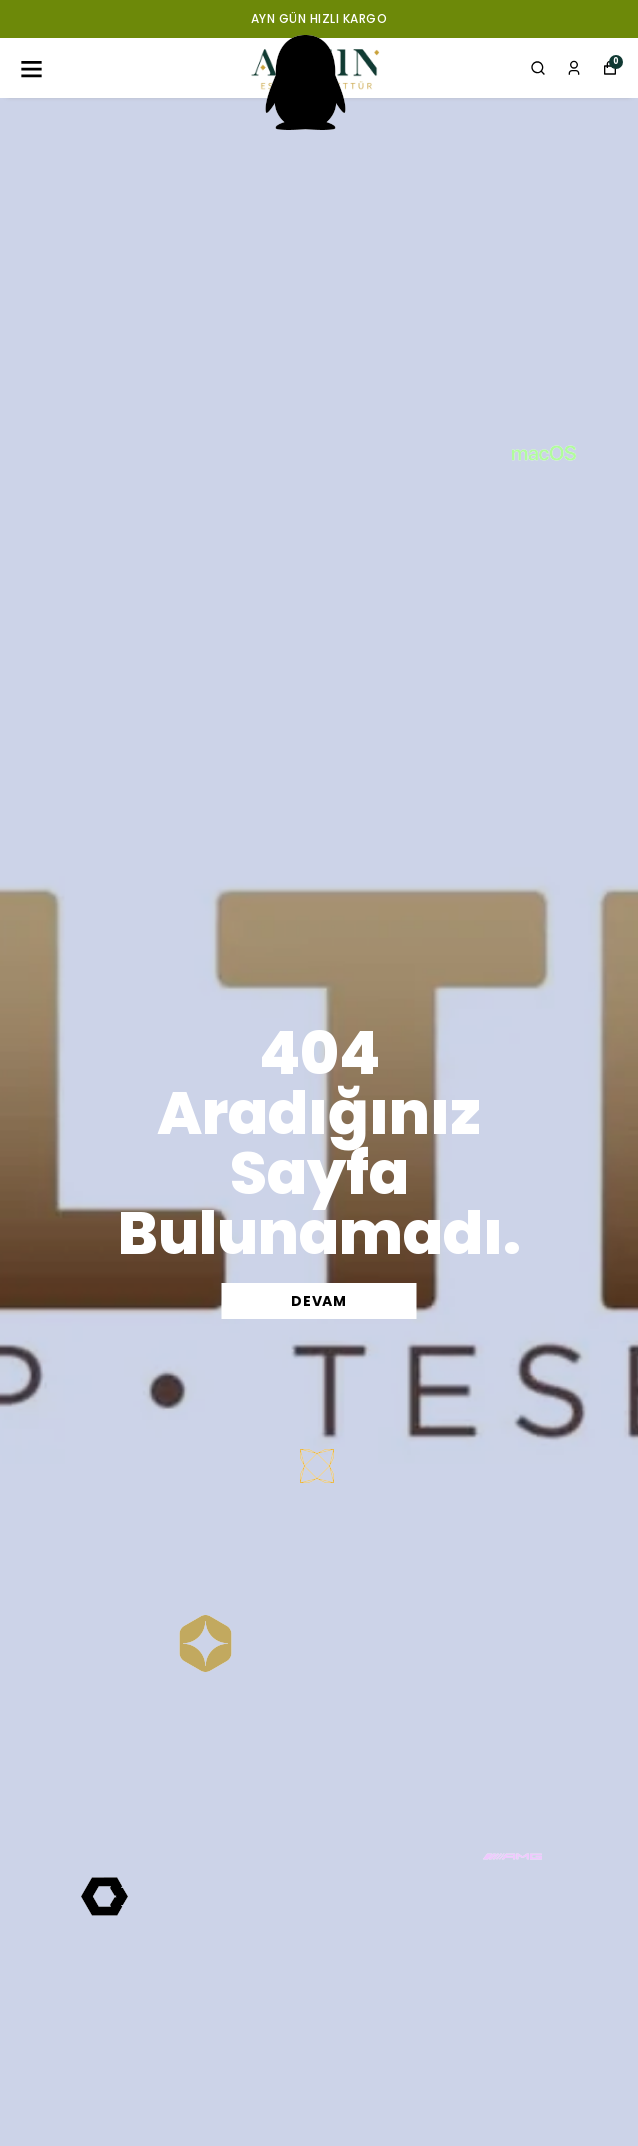  What do you see at coordinates (205, 1643) in the screenshot?
I see `andela company logo` at bounding box center [205, 1643].